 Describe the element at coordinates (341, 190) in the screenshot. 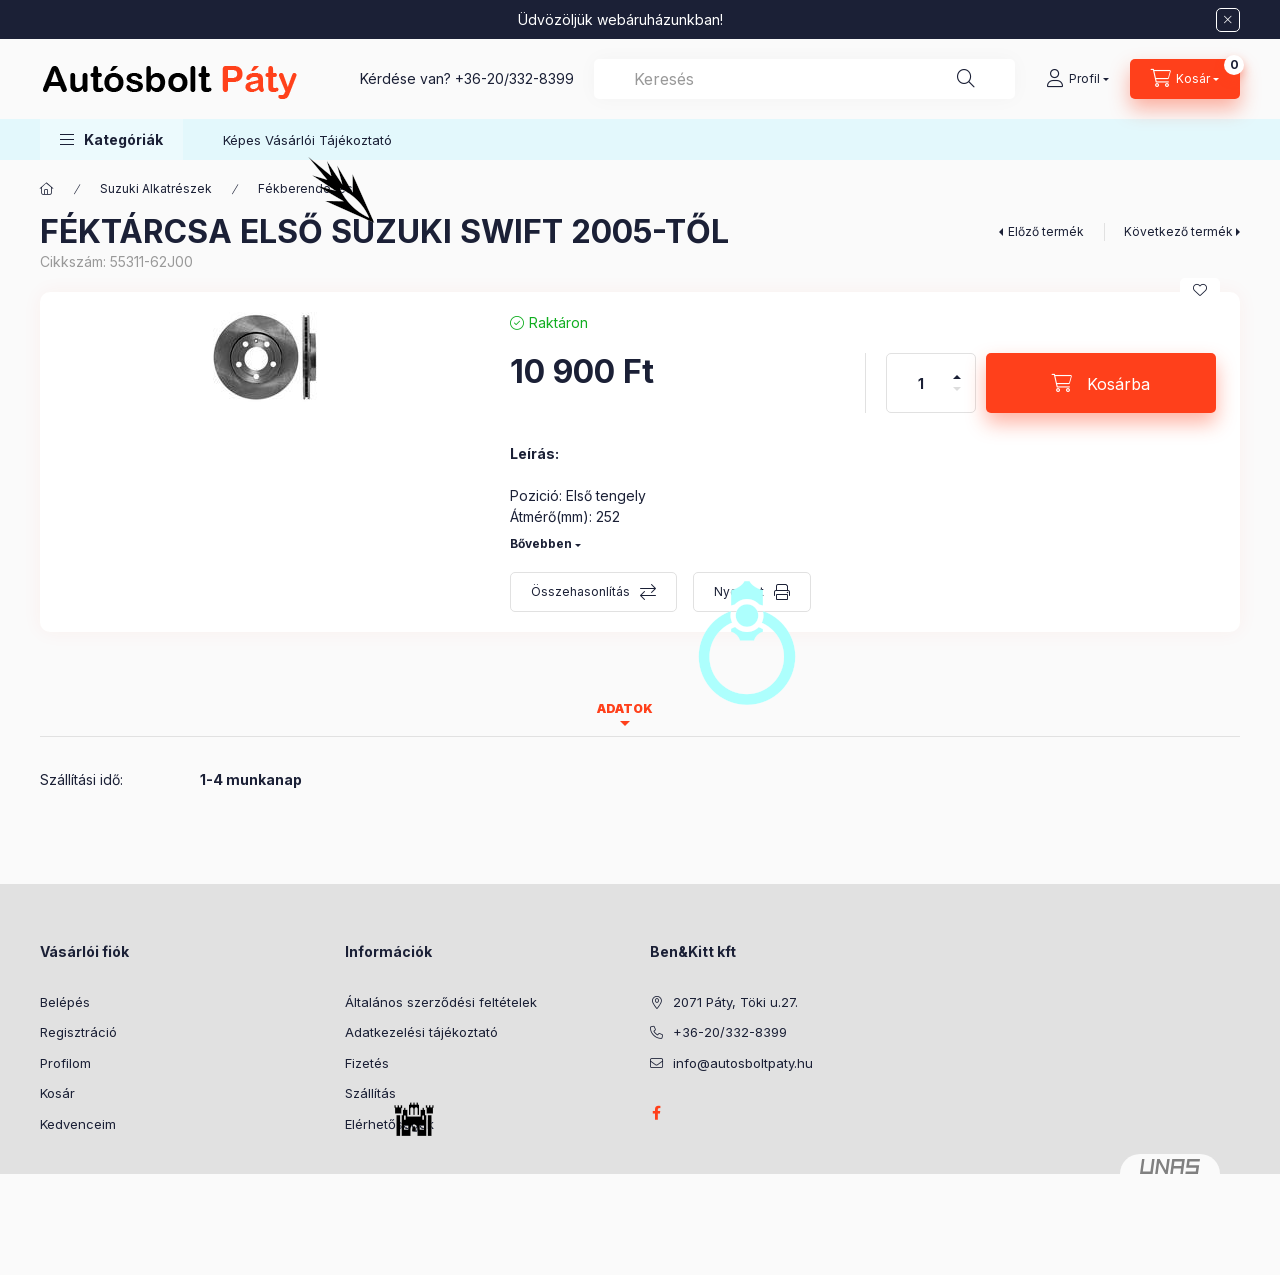

I see `indicates a critical hit or piercing attack` at that location.